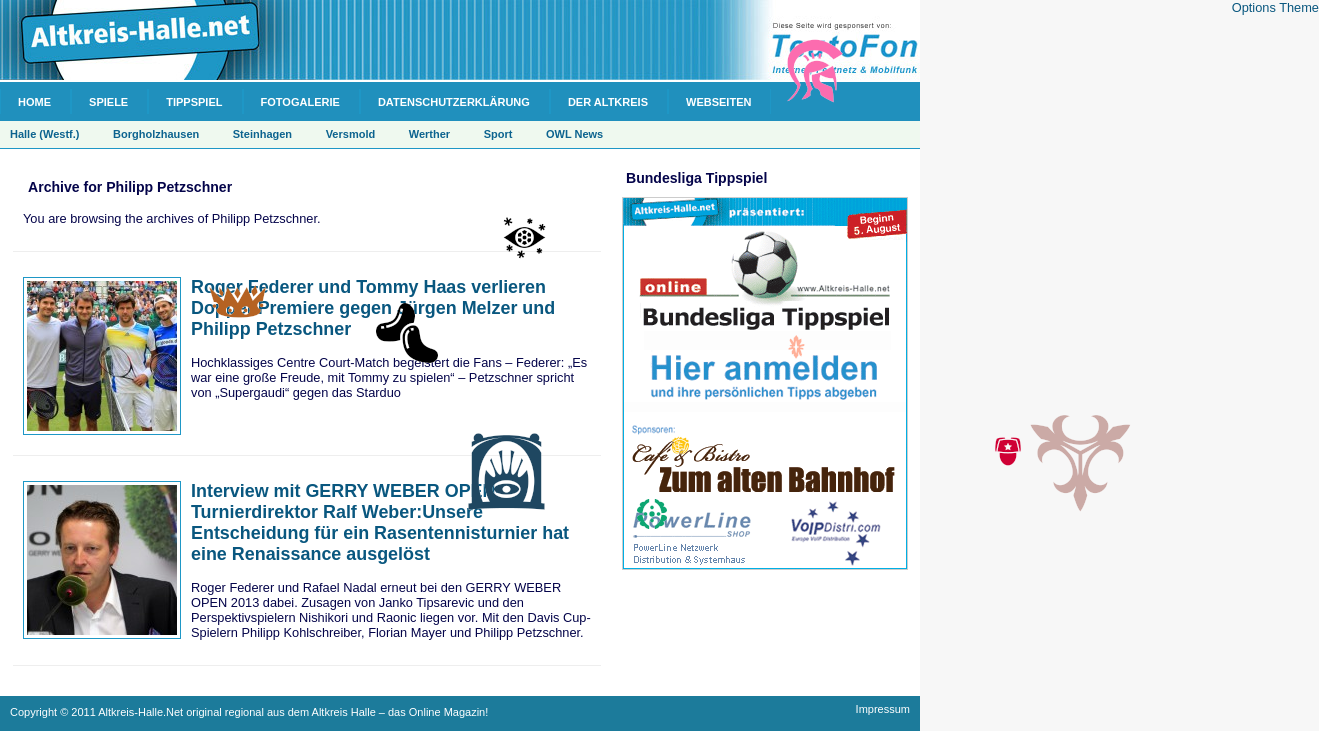  Describe the element at coordinates (524, 237) in the screenshot. I see `view frost or ice-related content` at that location.